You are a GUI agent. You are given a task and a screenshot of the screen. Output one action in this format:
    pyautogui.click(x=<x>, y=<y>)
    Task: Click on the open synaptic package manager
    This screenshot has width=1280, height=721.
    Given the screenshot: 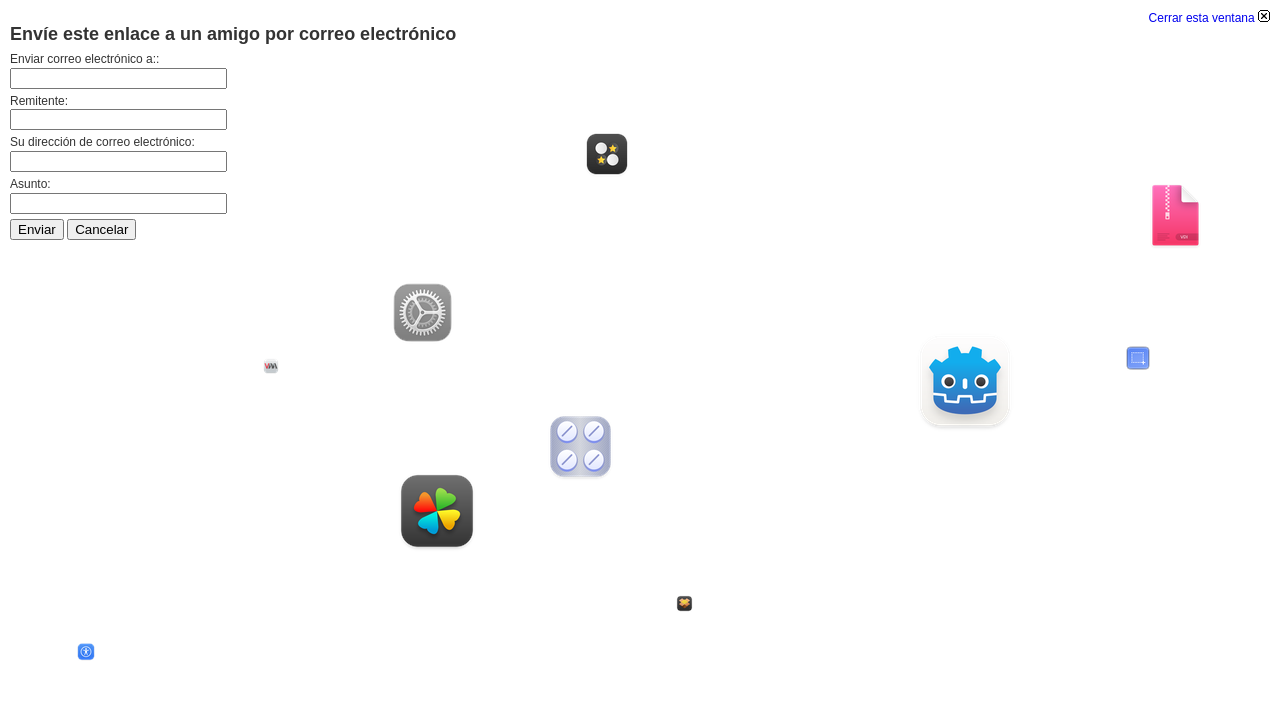 What is the action you would take?
    pyautogui.click(x=684, y=603)
    